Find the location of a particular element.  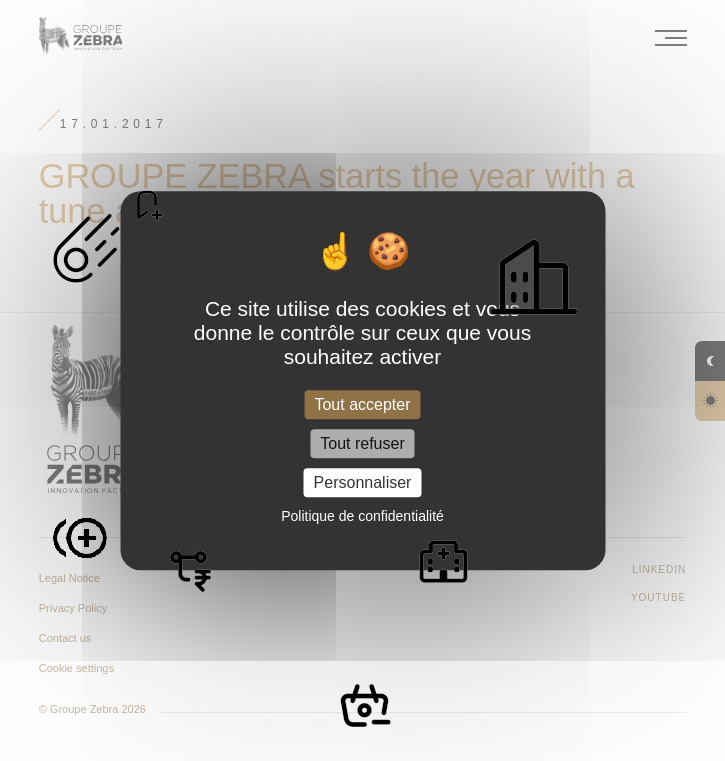

view rupee transaction history is located at coordinates (190, 571).